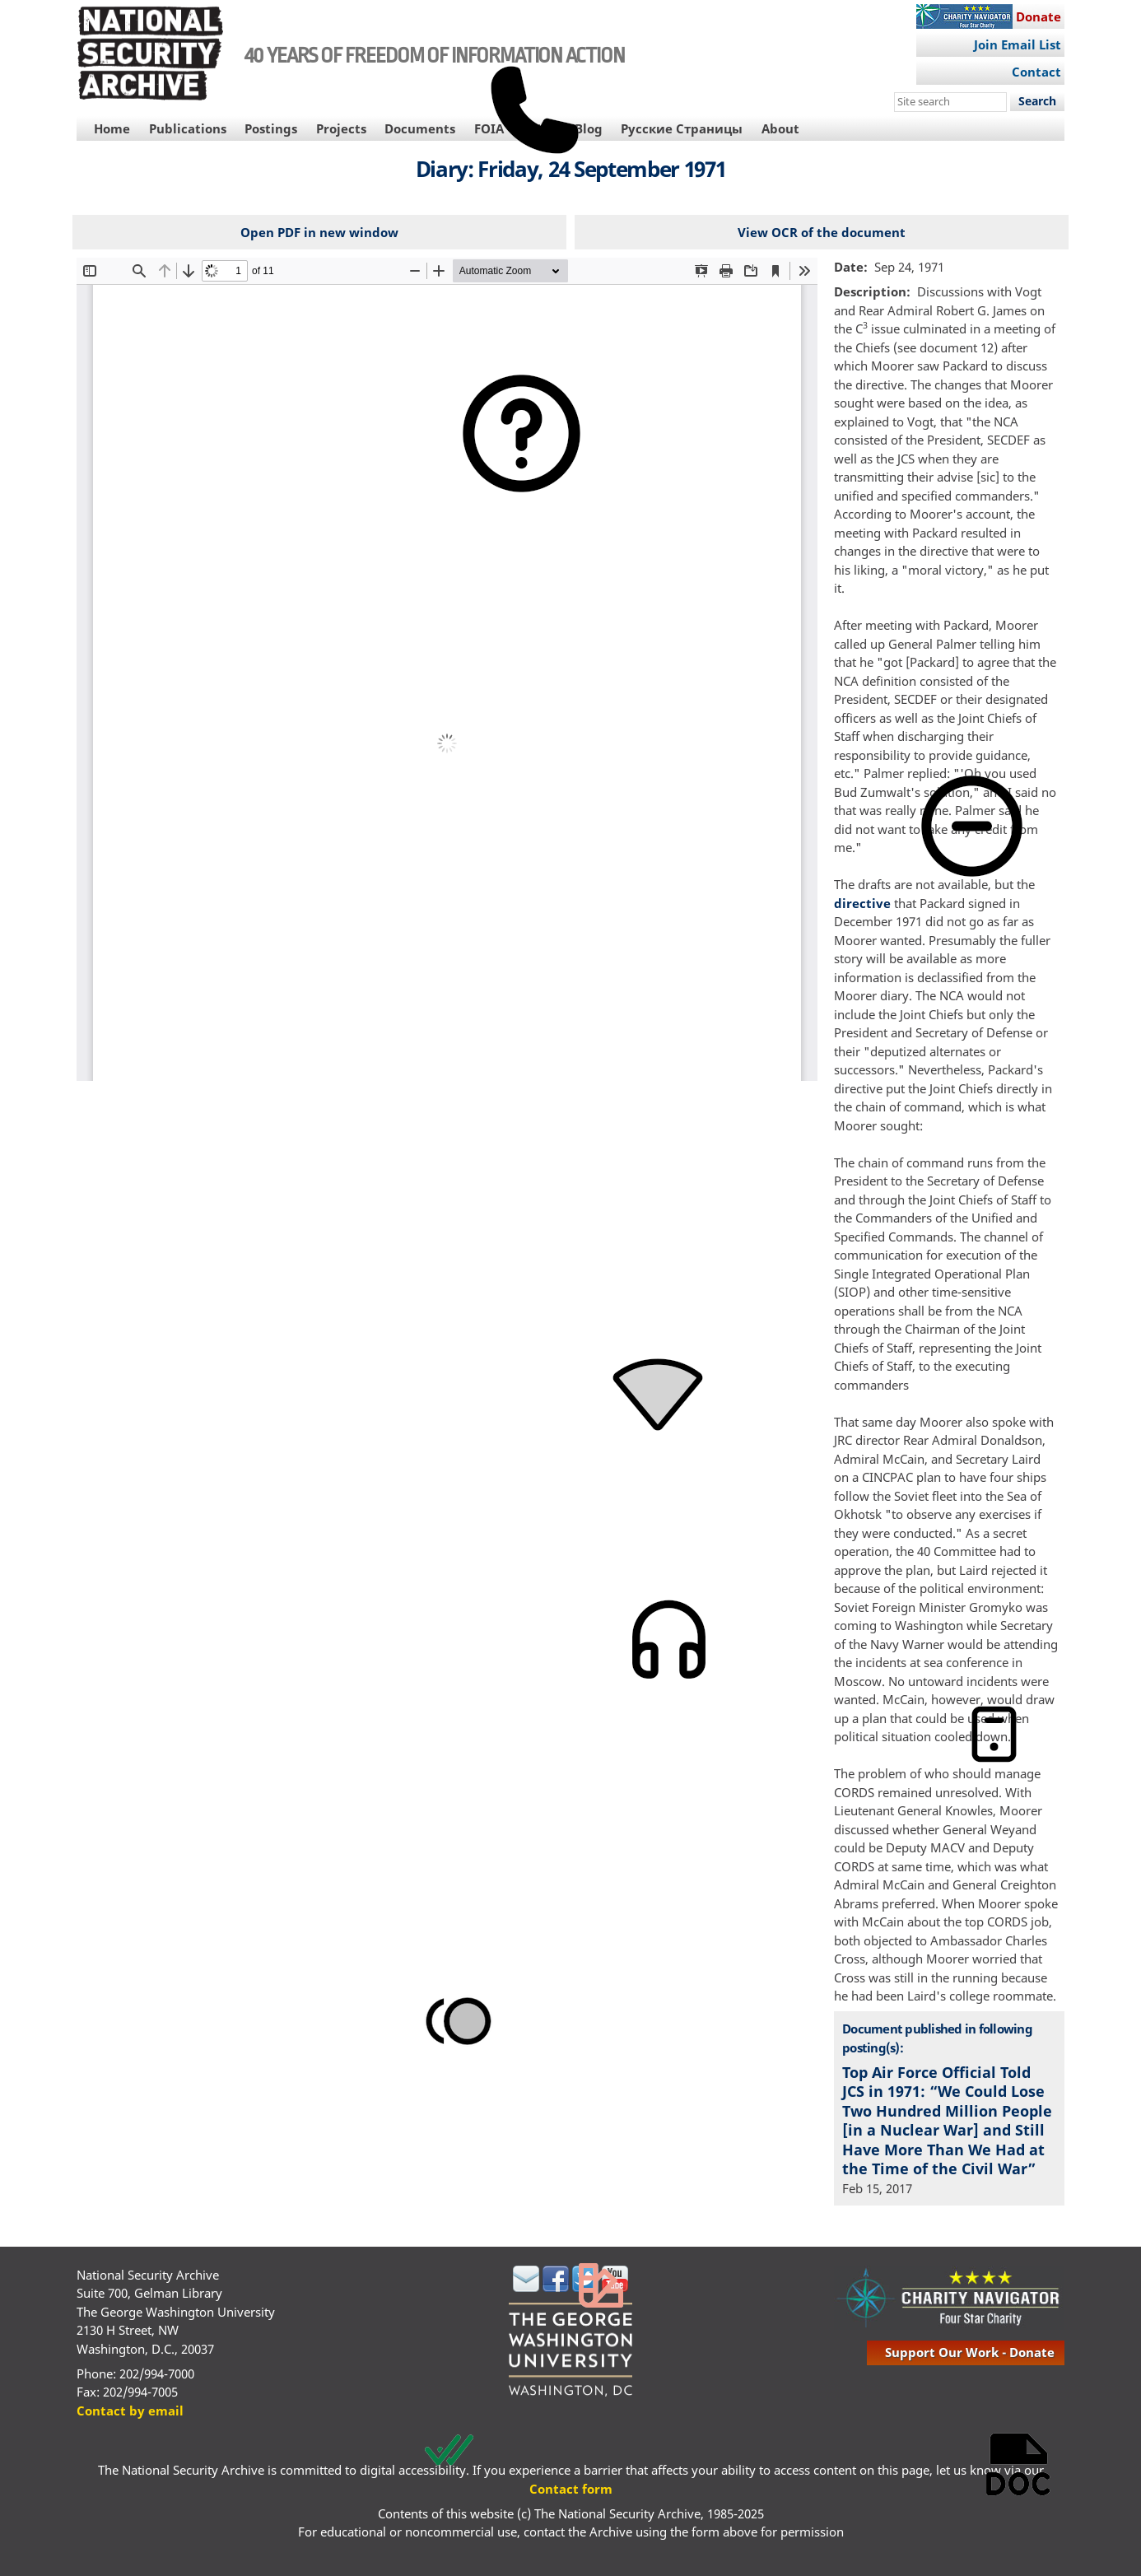 The image size is (1141, 2576). What do you see at coordinates (1018, 2467) in the screenshot?
I see `open a document file` at bounding box center [1018, 2467].